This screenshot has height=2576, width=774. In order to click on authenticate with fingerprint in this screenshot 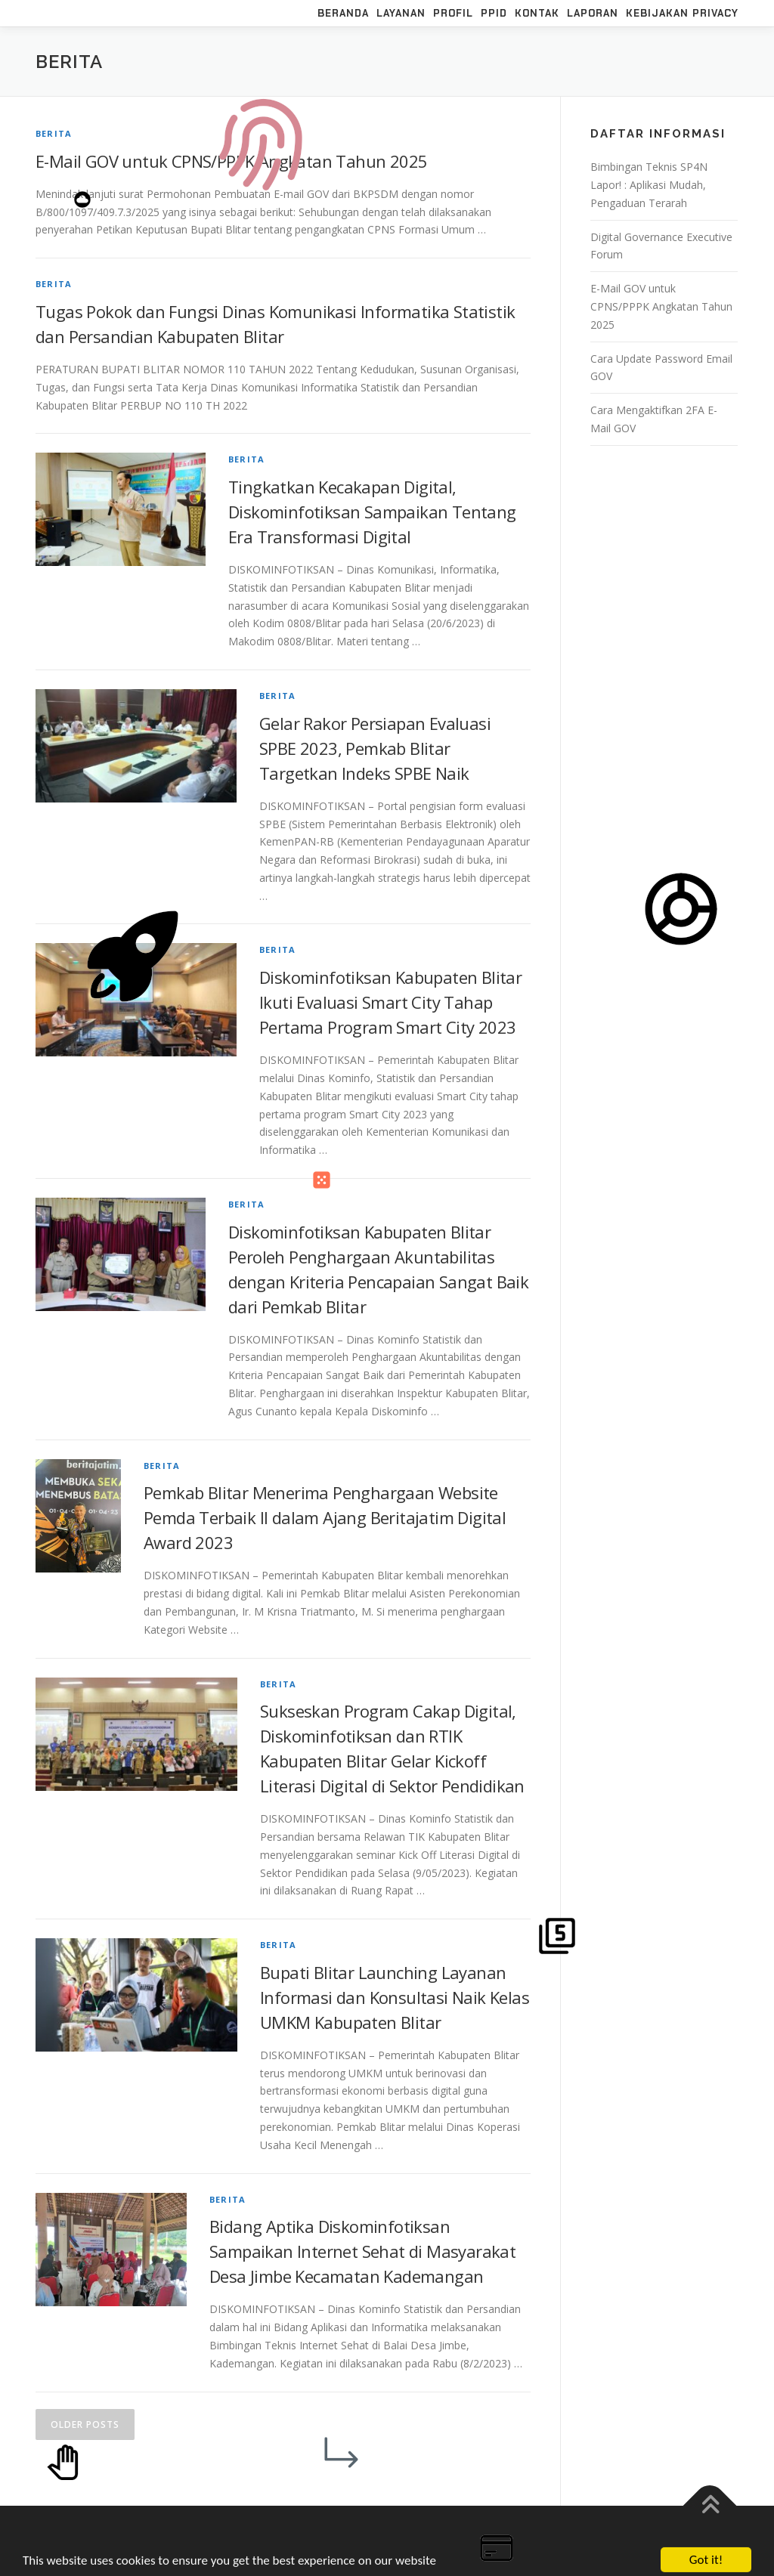, I will do `click(263, 144)`.